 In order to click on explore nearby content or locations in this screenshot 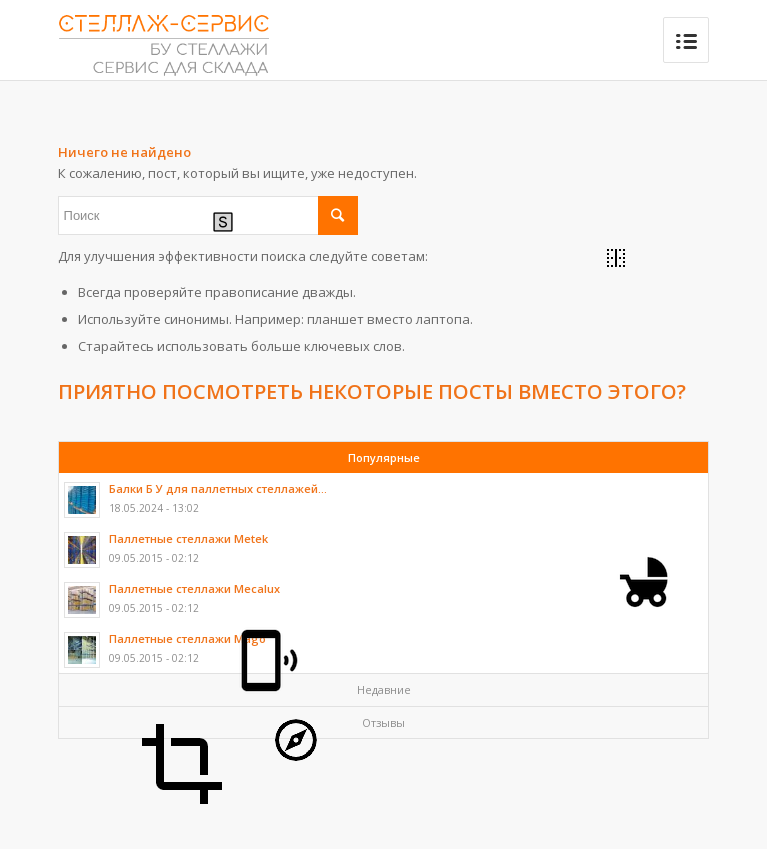, I will do `click(296, 740)`.